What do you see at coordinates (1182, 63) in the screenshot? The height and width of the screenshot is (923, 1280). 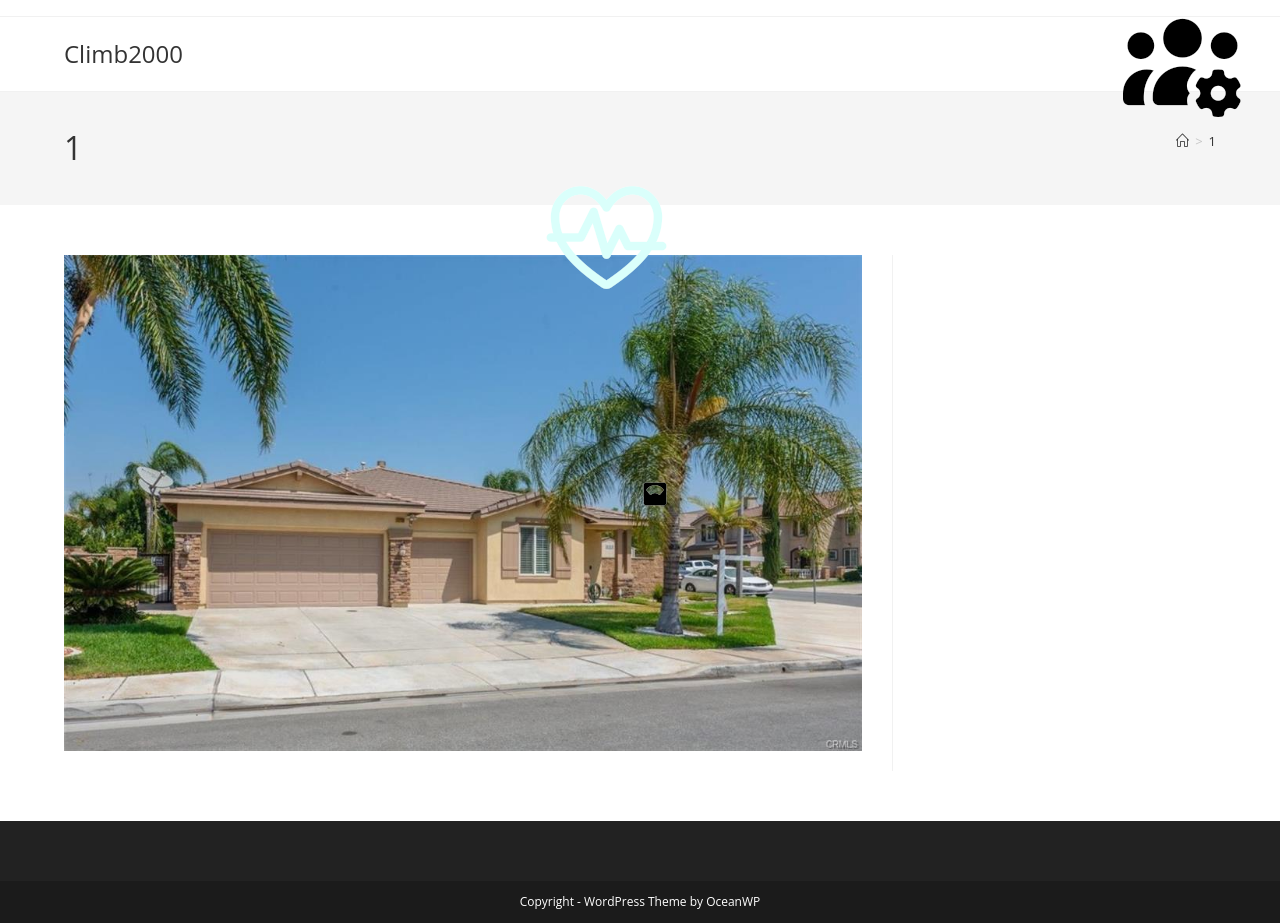 I see `manage user group settings` at bounding box center [1182, 63].